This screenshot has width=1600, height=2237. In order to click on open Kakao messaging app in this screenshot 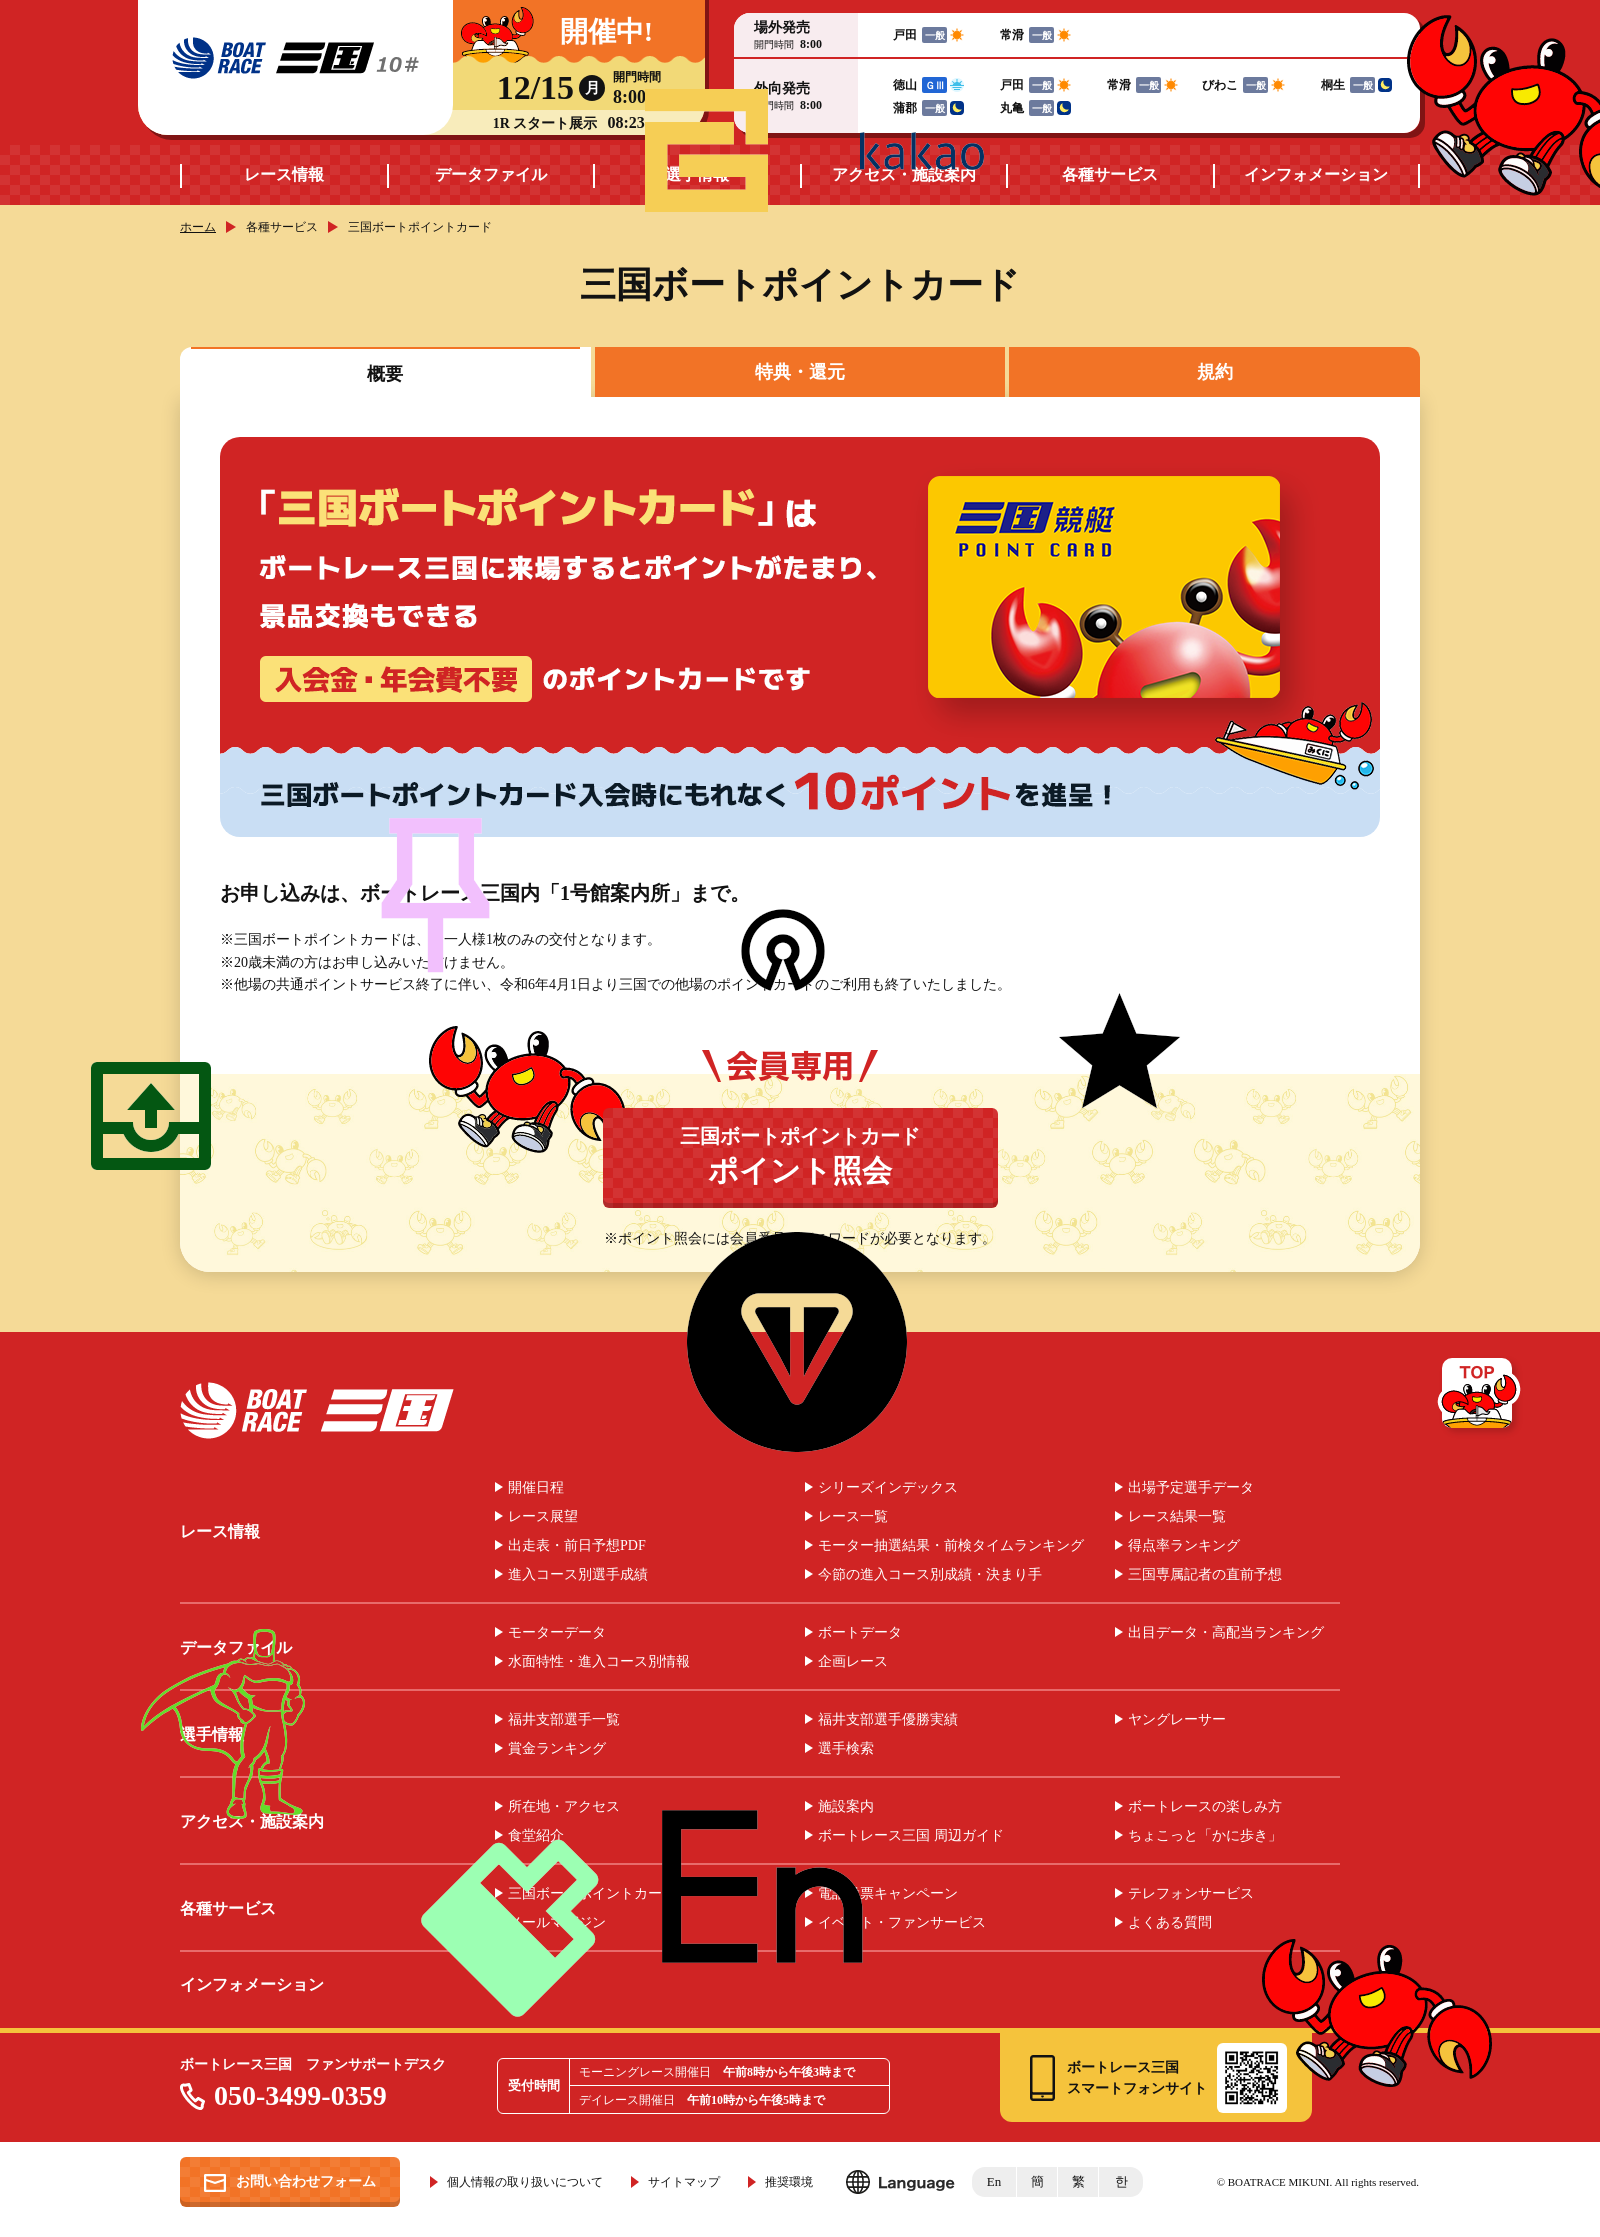, I will do `click(922, 151)`.